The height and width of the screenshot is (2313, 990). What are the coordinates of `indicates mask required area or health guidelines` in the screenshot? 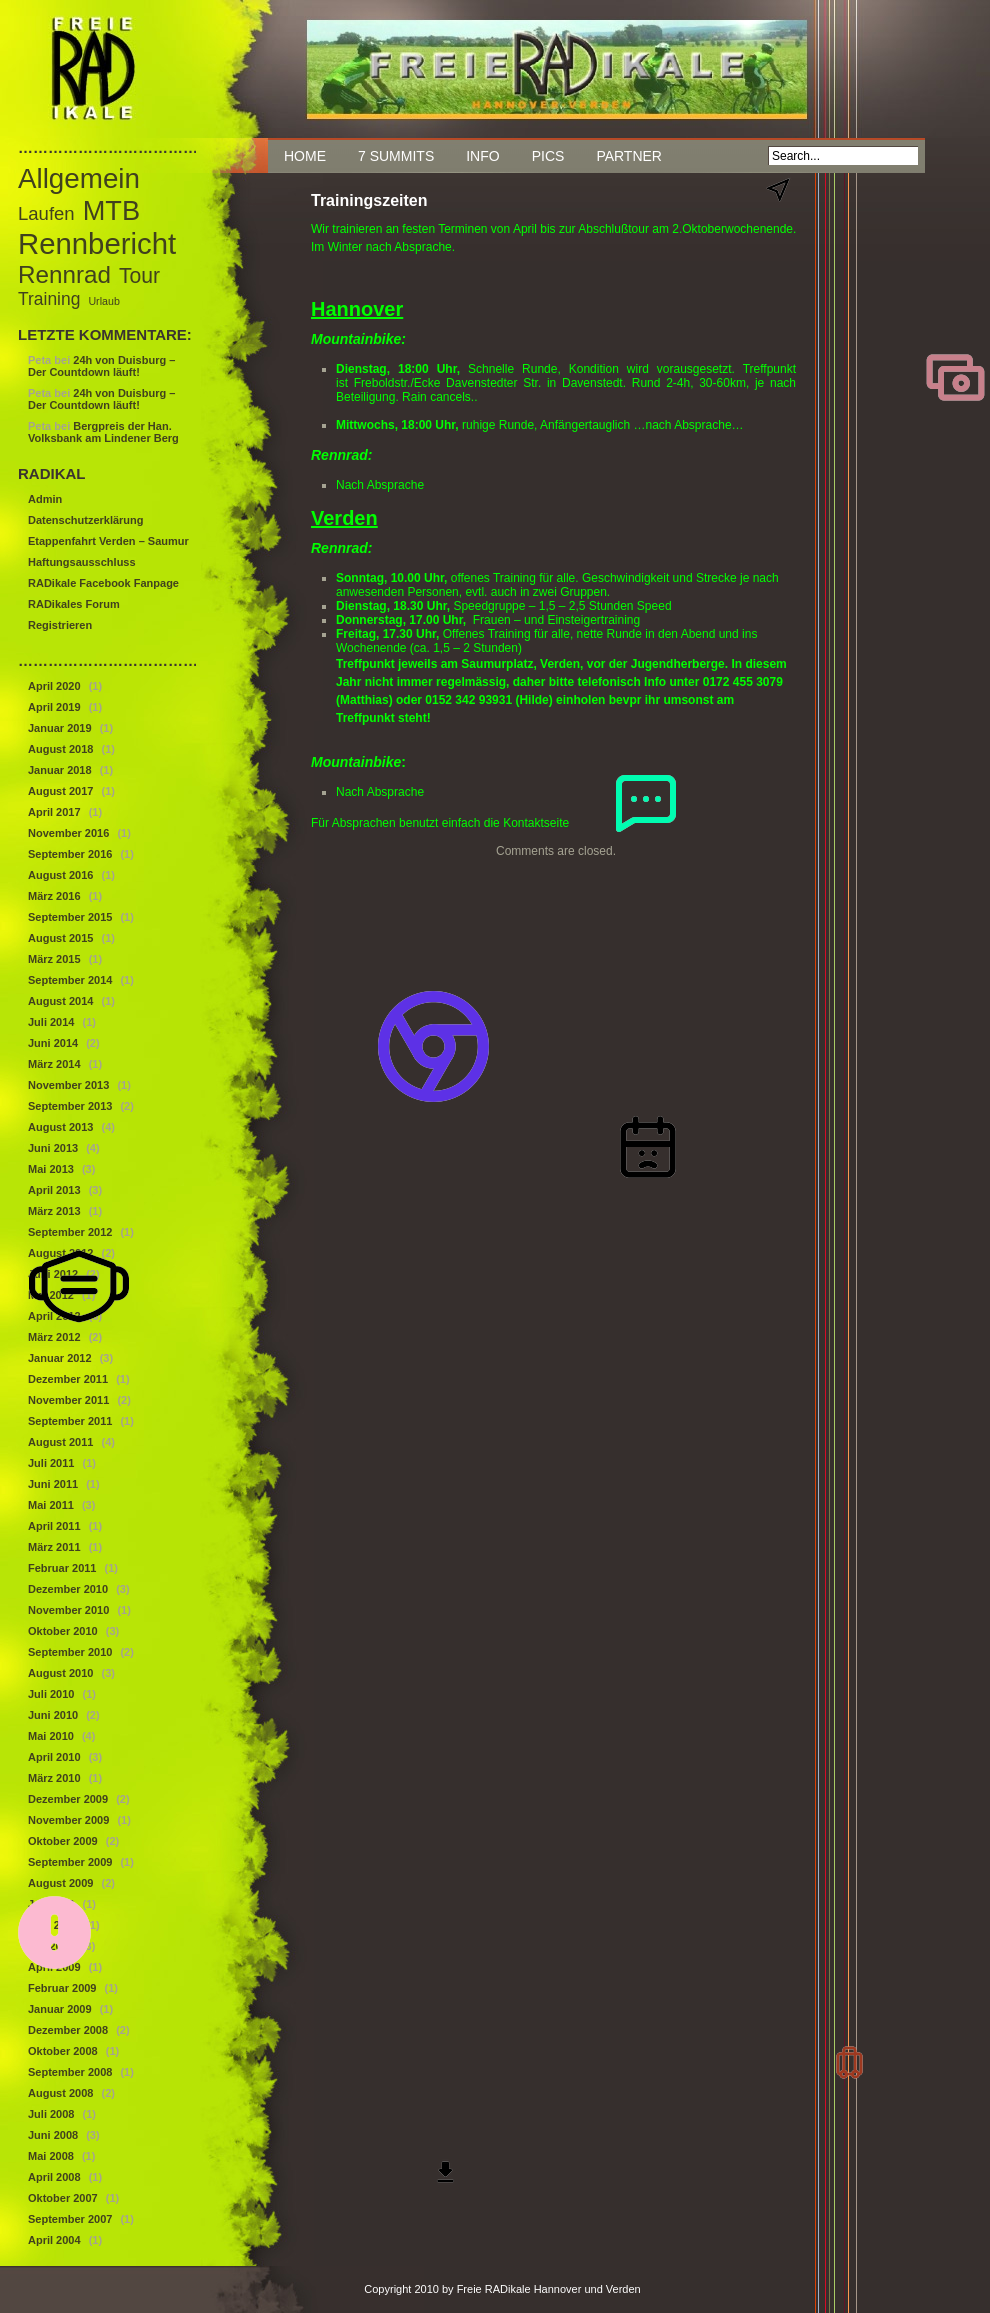 It's located at (79, 1288).